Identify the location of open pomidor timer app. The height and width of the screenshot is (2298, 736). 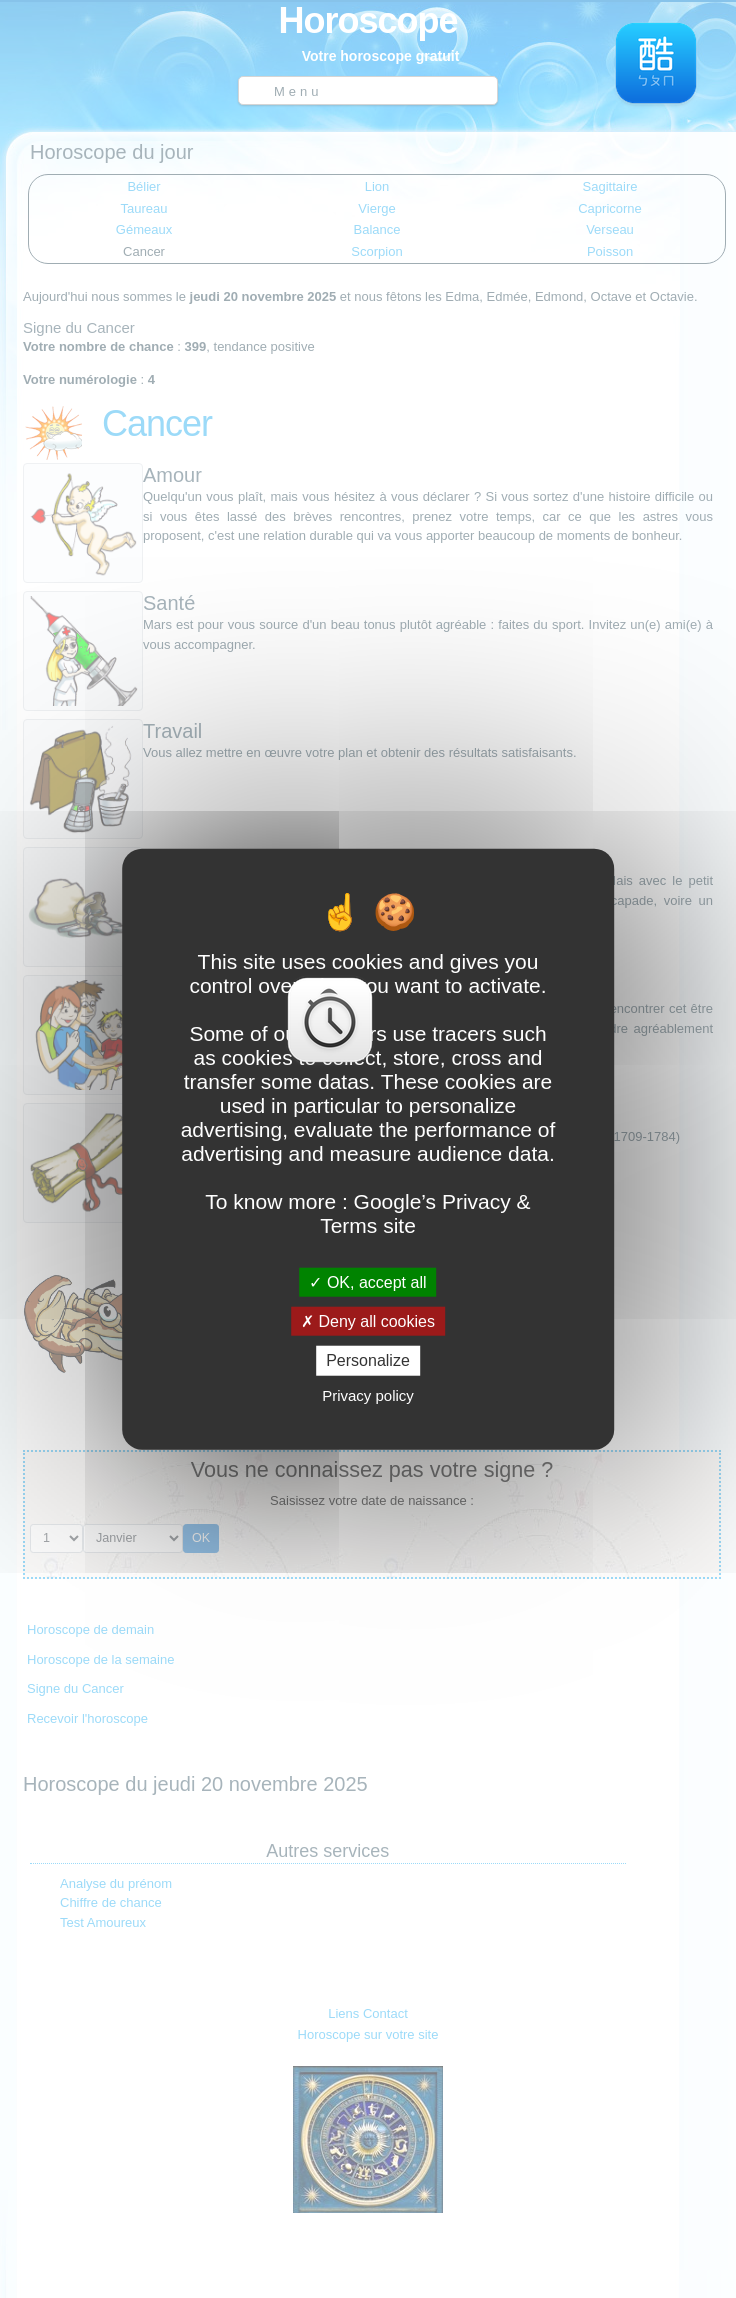
(330, 1020).